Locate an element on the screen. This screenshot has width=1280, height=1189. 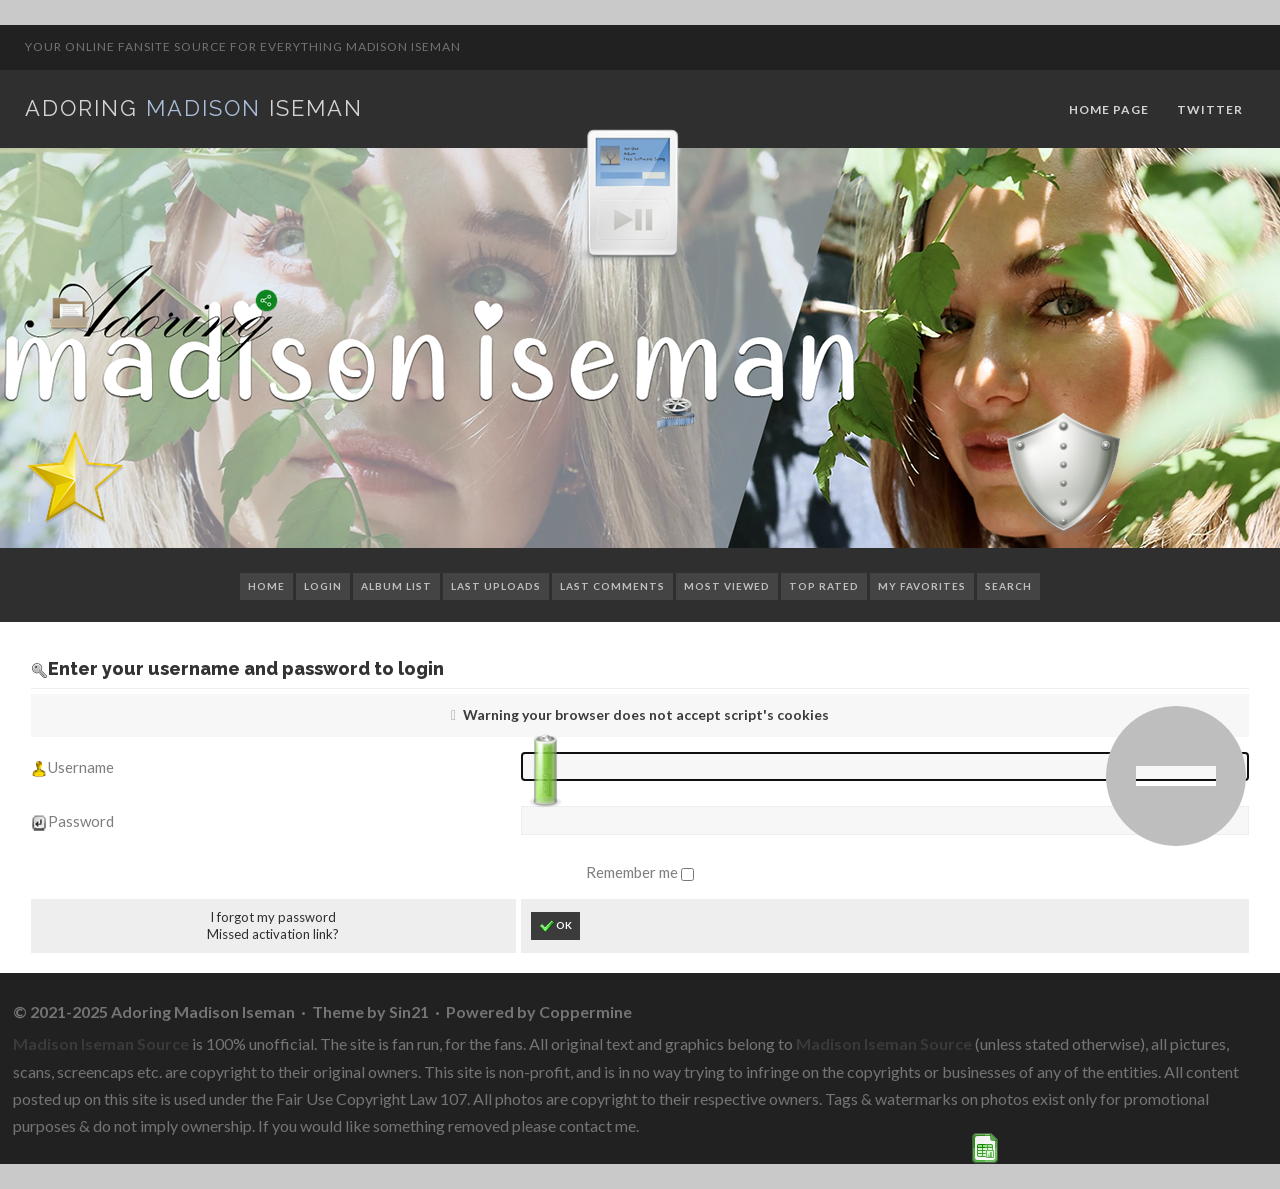
indicates a video file type is located at coordinates (675, 415).